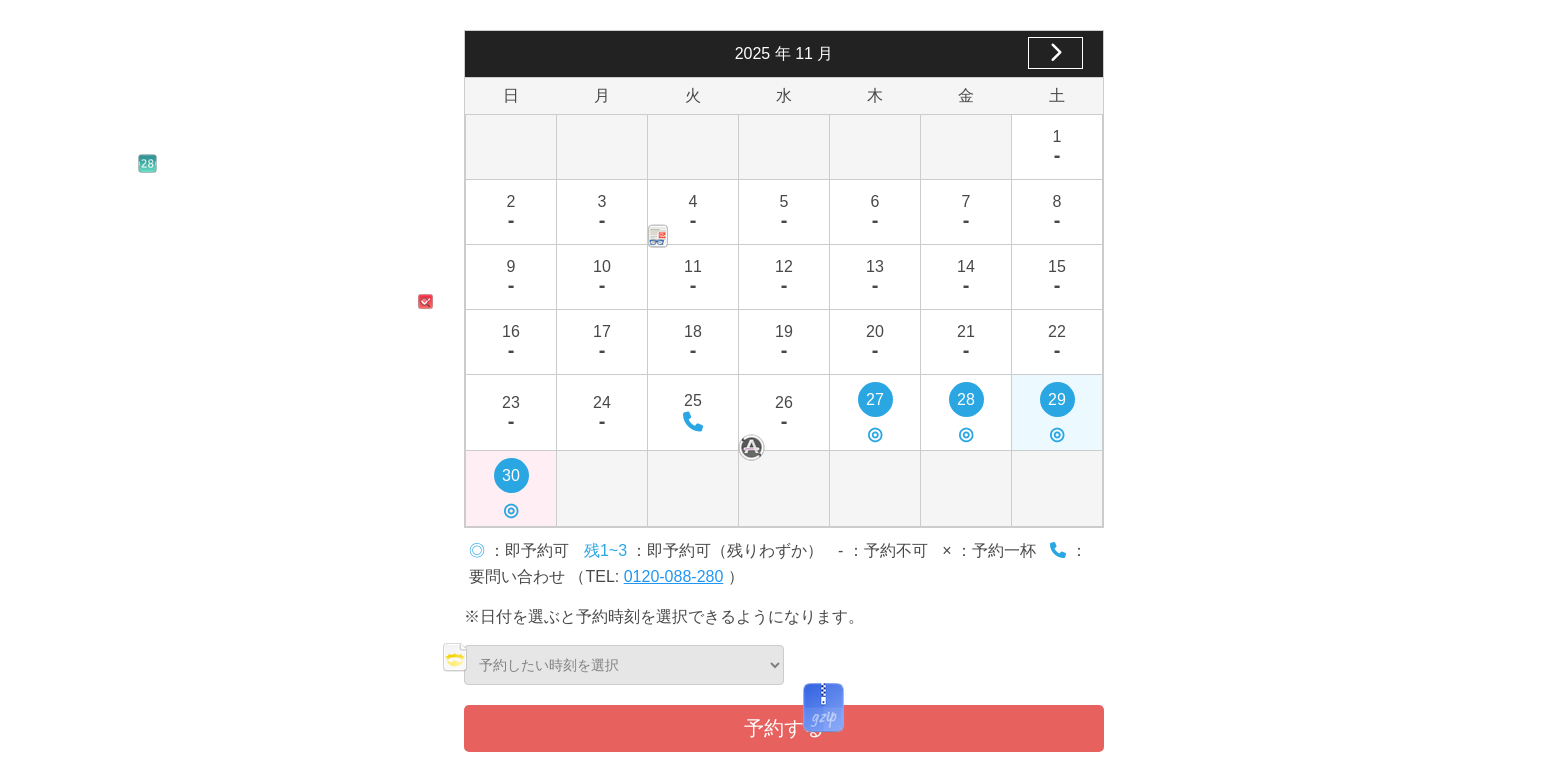  What do you see at coordinates (455, 657) in the screenshot?
I see `nim programming language source file` at bounding box center [455, 657].